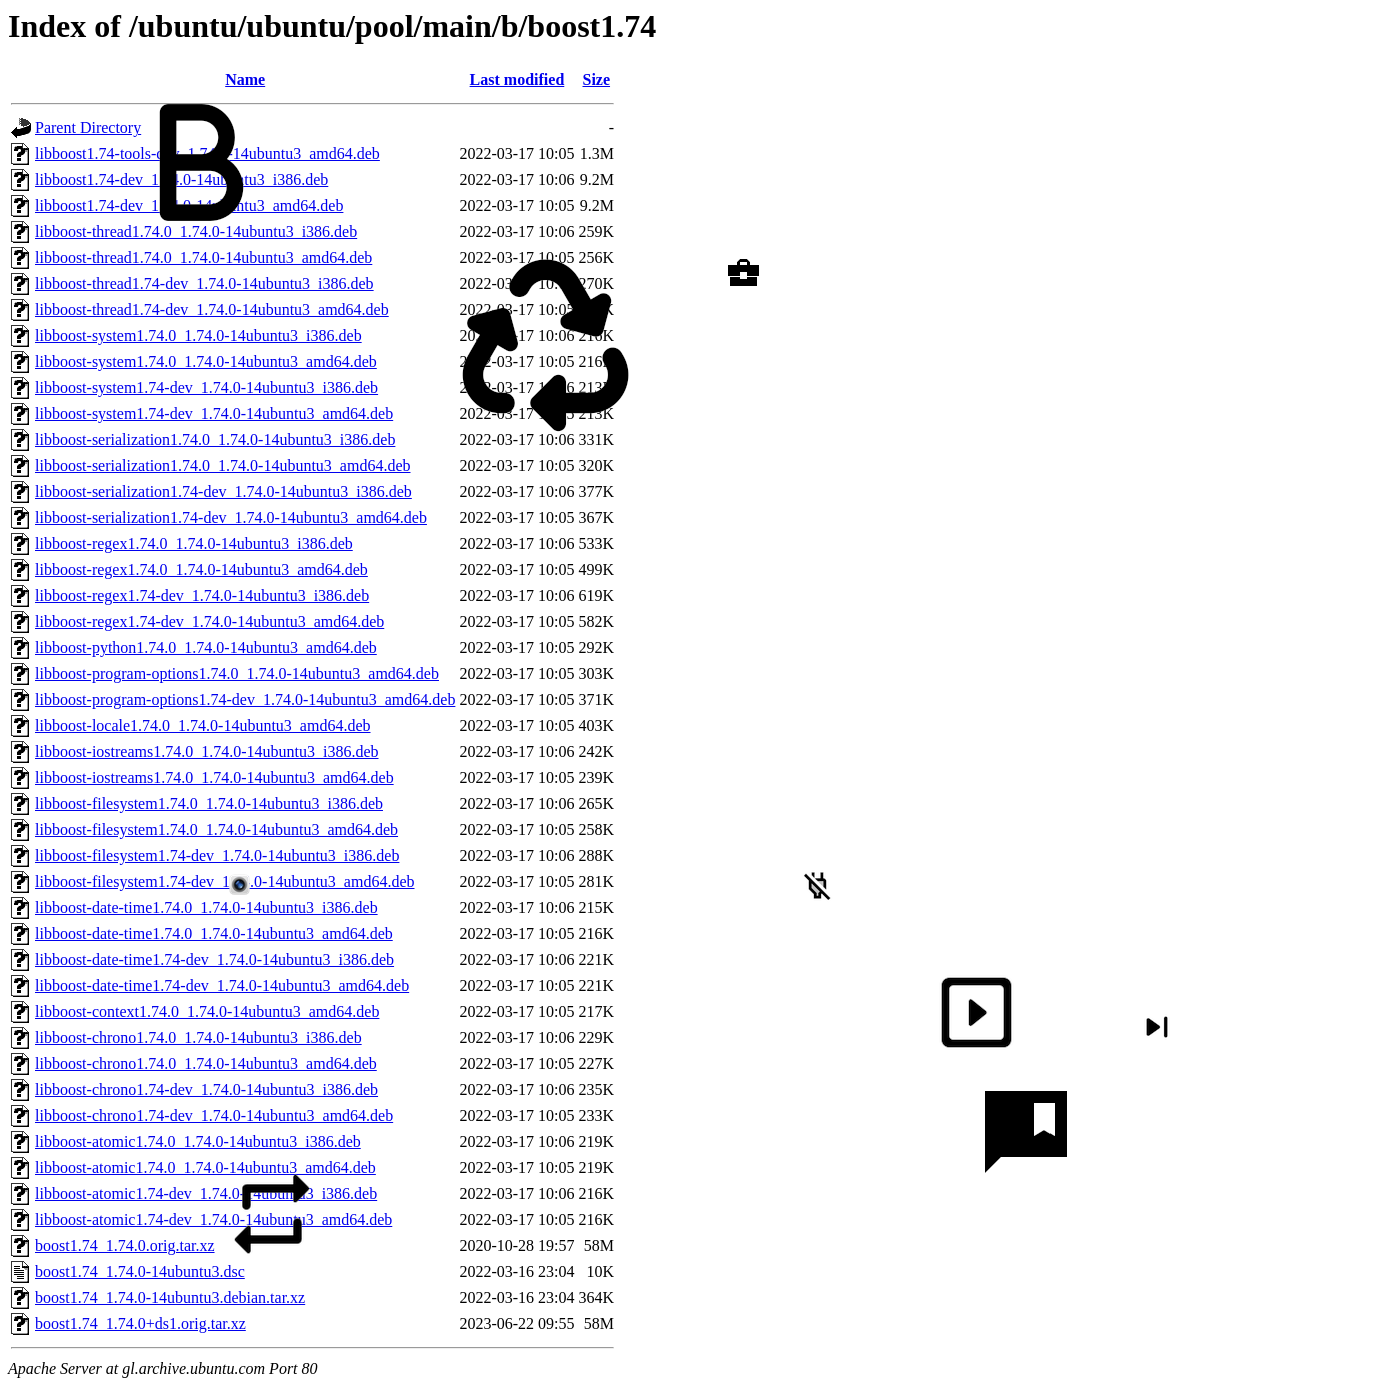  Describe the element at coordinates (272, 1214) in the screenshot. I see `enable repeat mode for media playback` at that location.